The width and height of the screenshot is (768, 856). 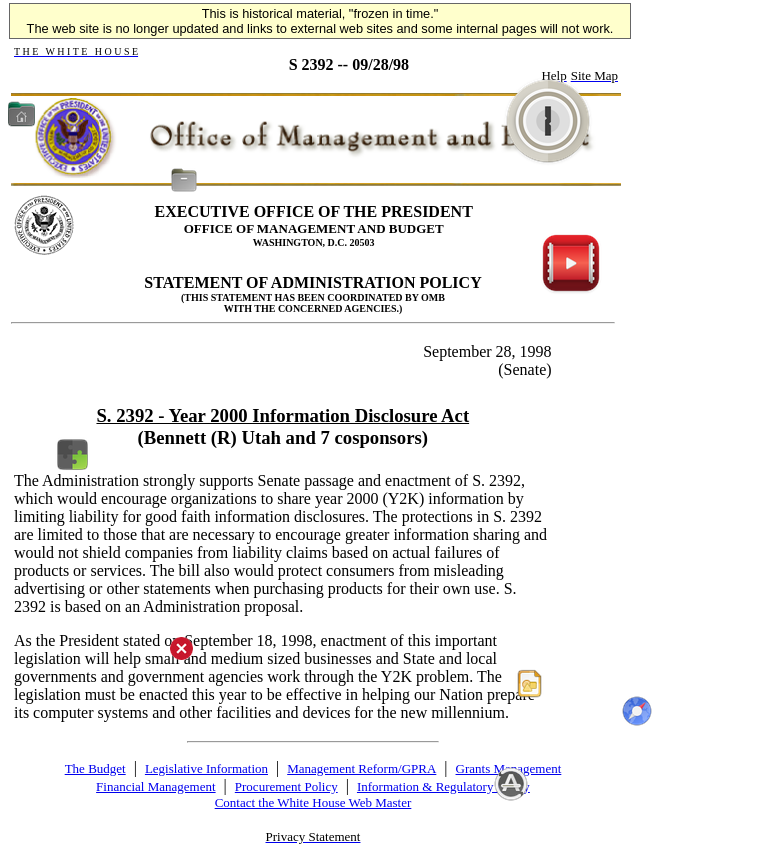 I want to click on cancel or close a dialog, so click(x=181, y=648).